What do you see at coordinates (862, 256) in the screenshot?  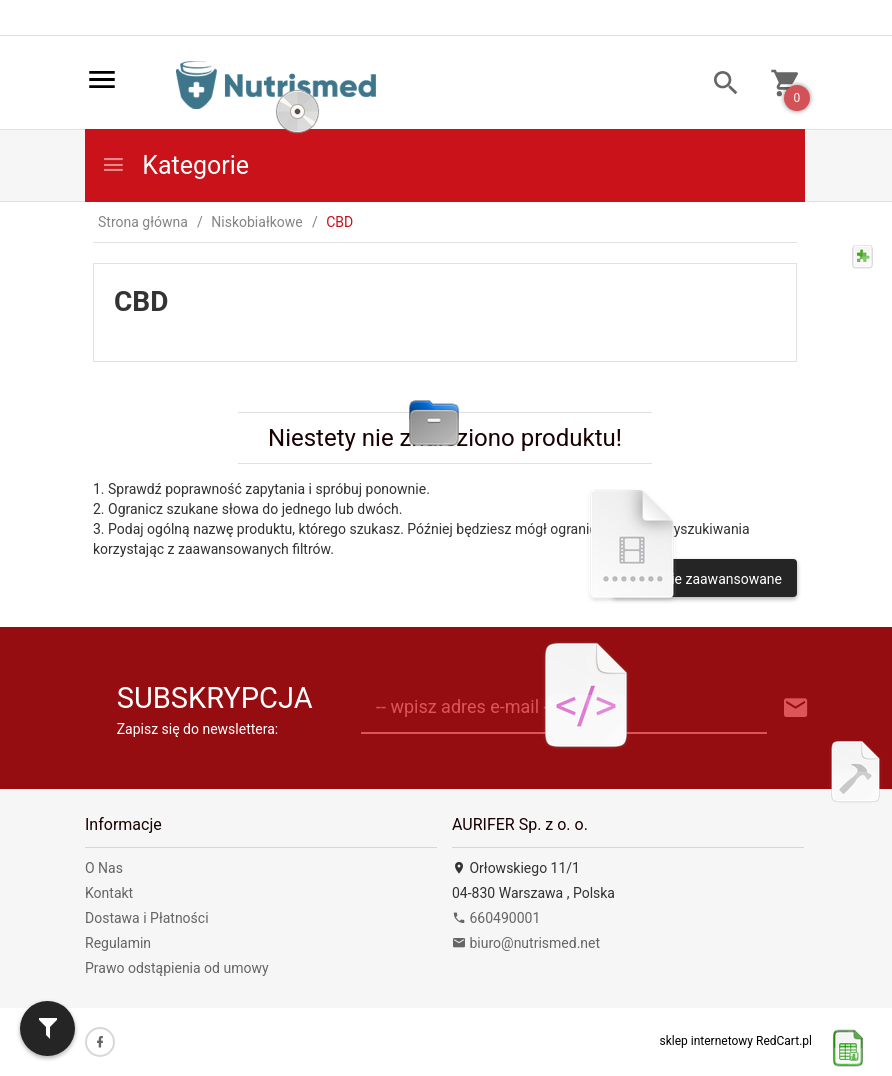 I see `install a browser extension or add-on` at bounding box center [862, 256].